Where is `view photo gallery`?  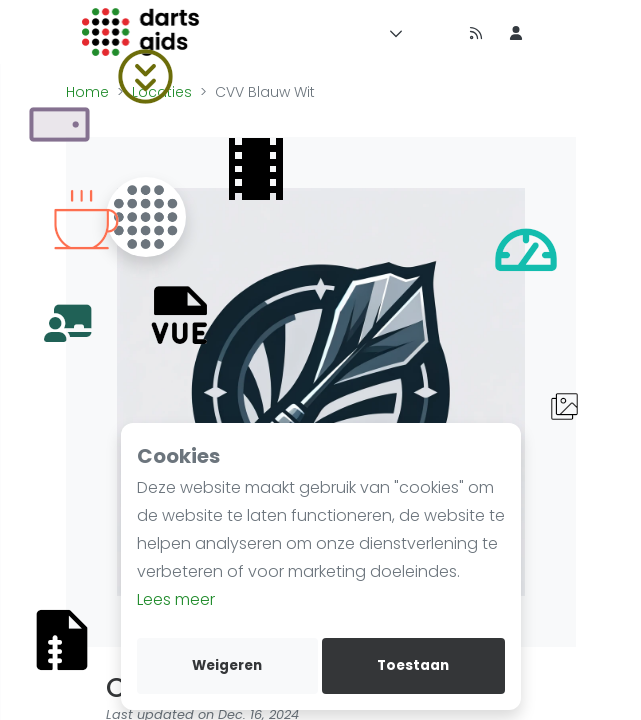 view photo gallery is located at coordinates (564, 406).